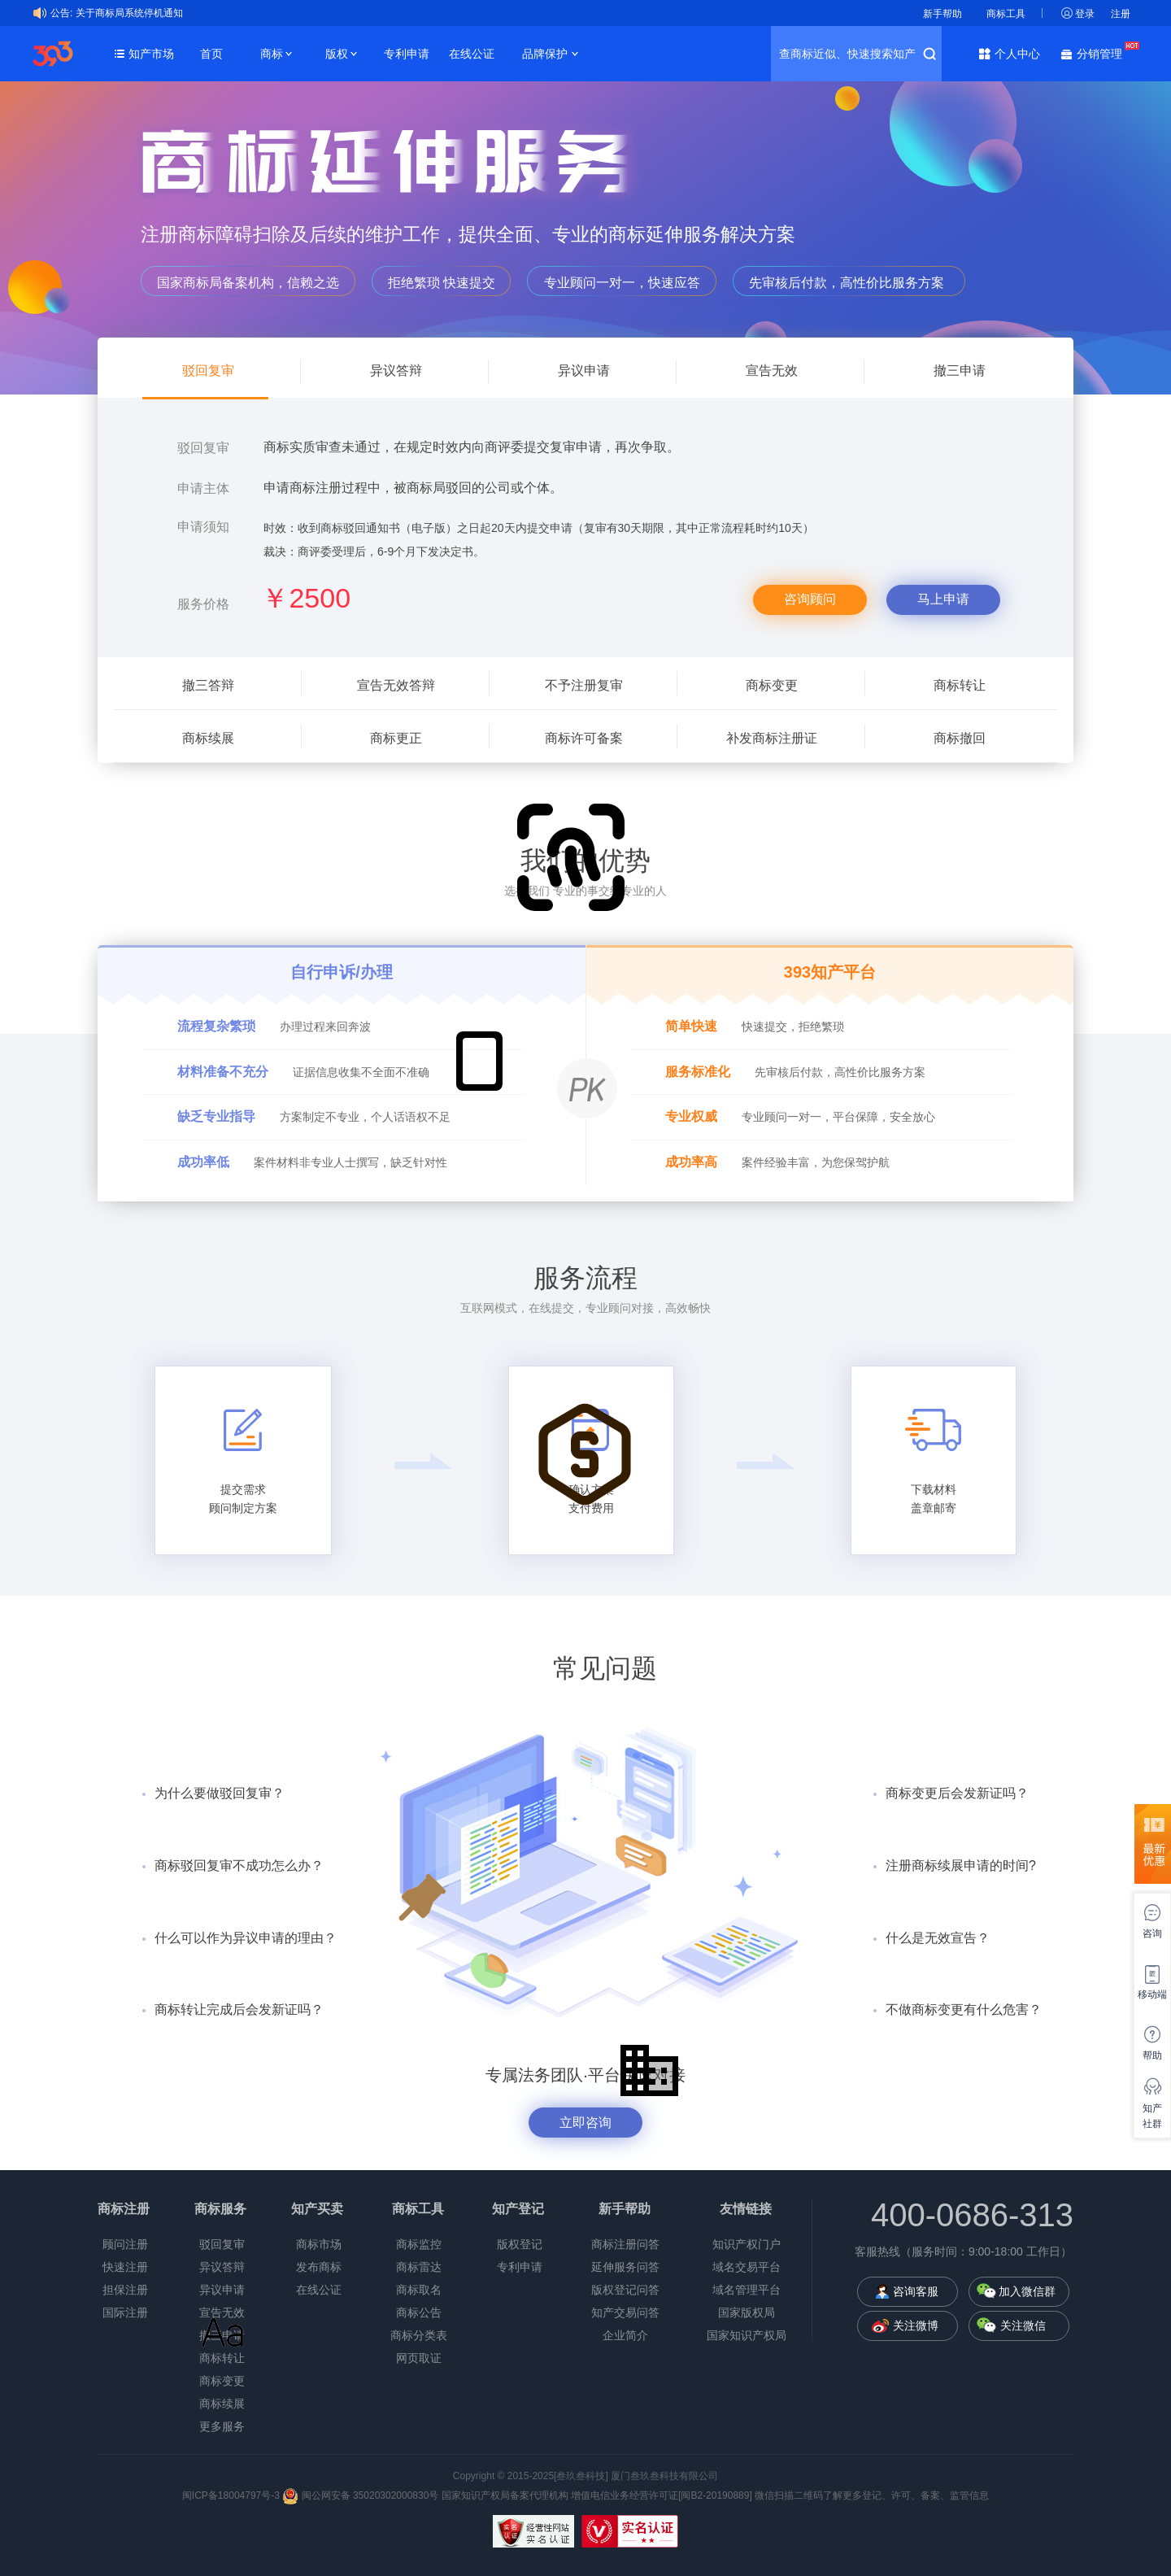 This screenshot has height=2576, width=1171. Describe the element at coordinates (479, 1061) in the screenshot. I see `crop image to portrait orientation` at that location.